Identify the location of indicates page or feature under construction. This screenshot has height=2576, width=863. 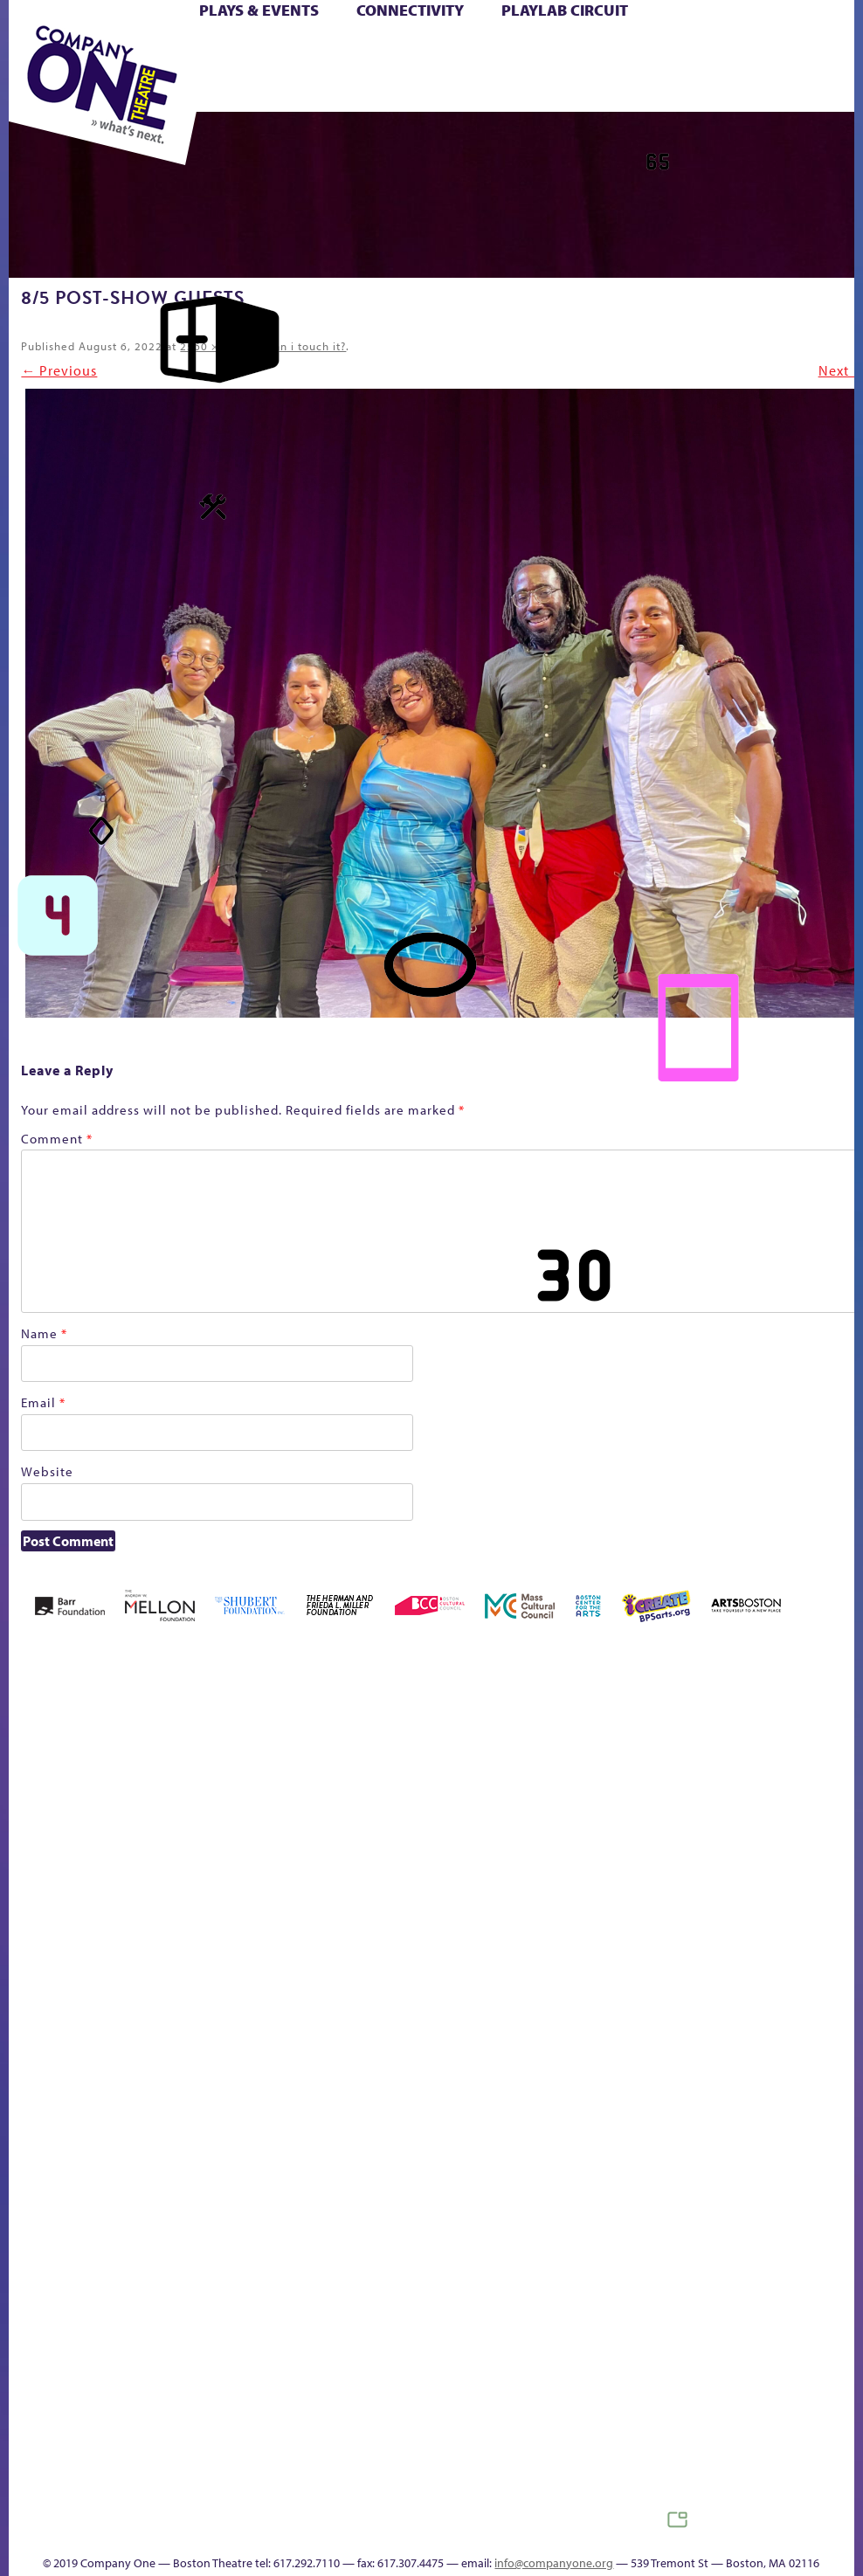
(212, 507).